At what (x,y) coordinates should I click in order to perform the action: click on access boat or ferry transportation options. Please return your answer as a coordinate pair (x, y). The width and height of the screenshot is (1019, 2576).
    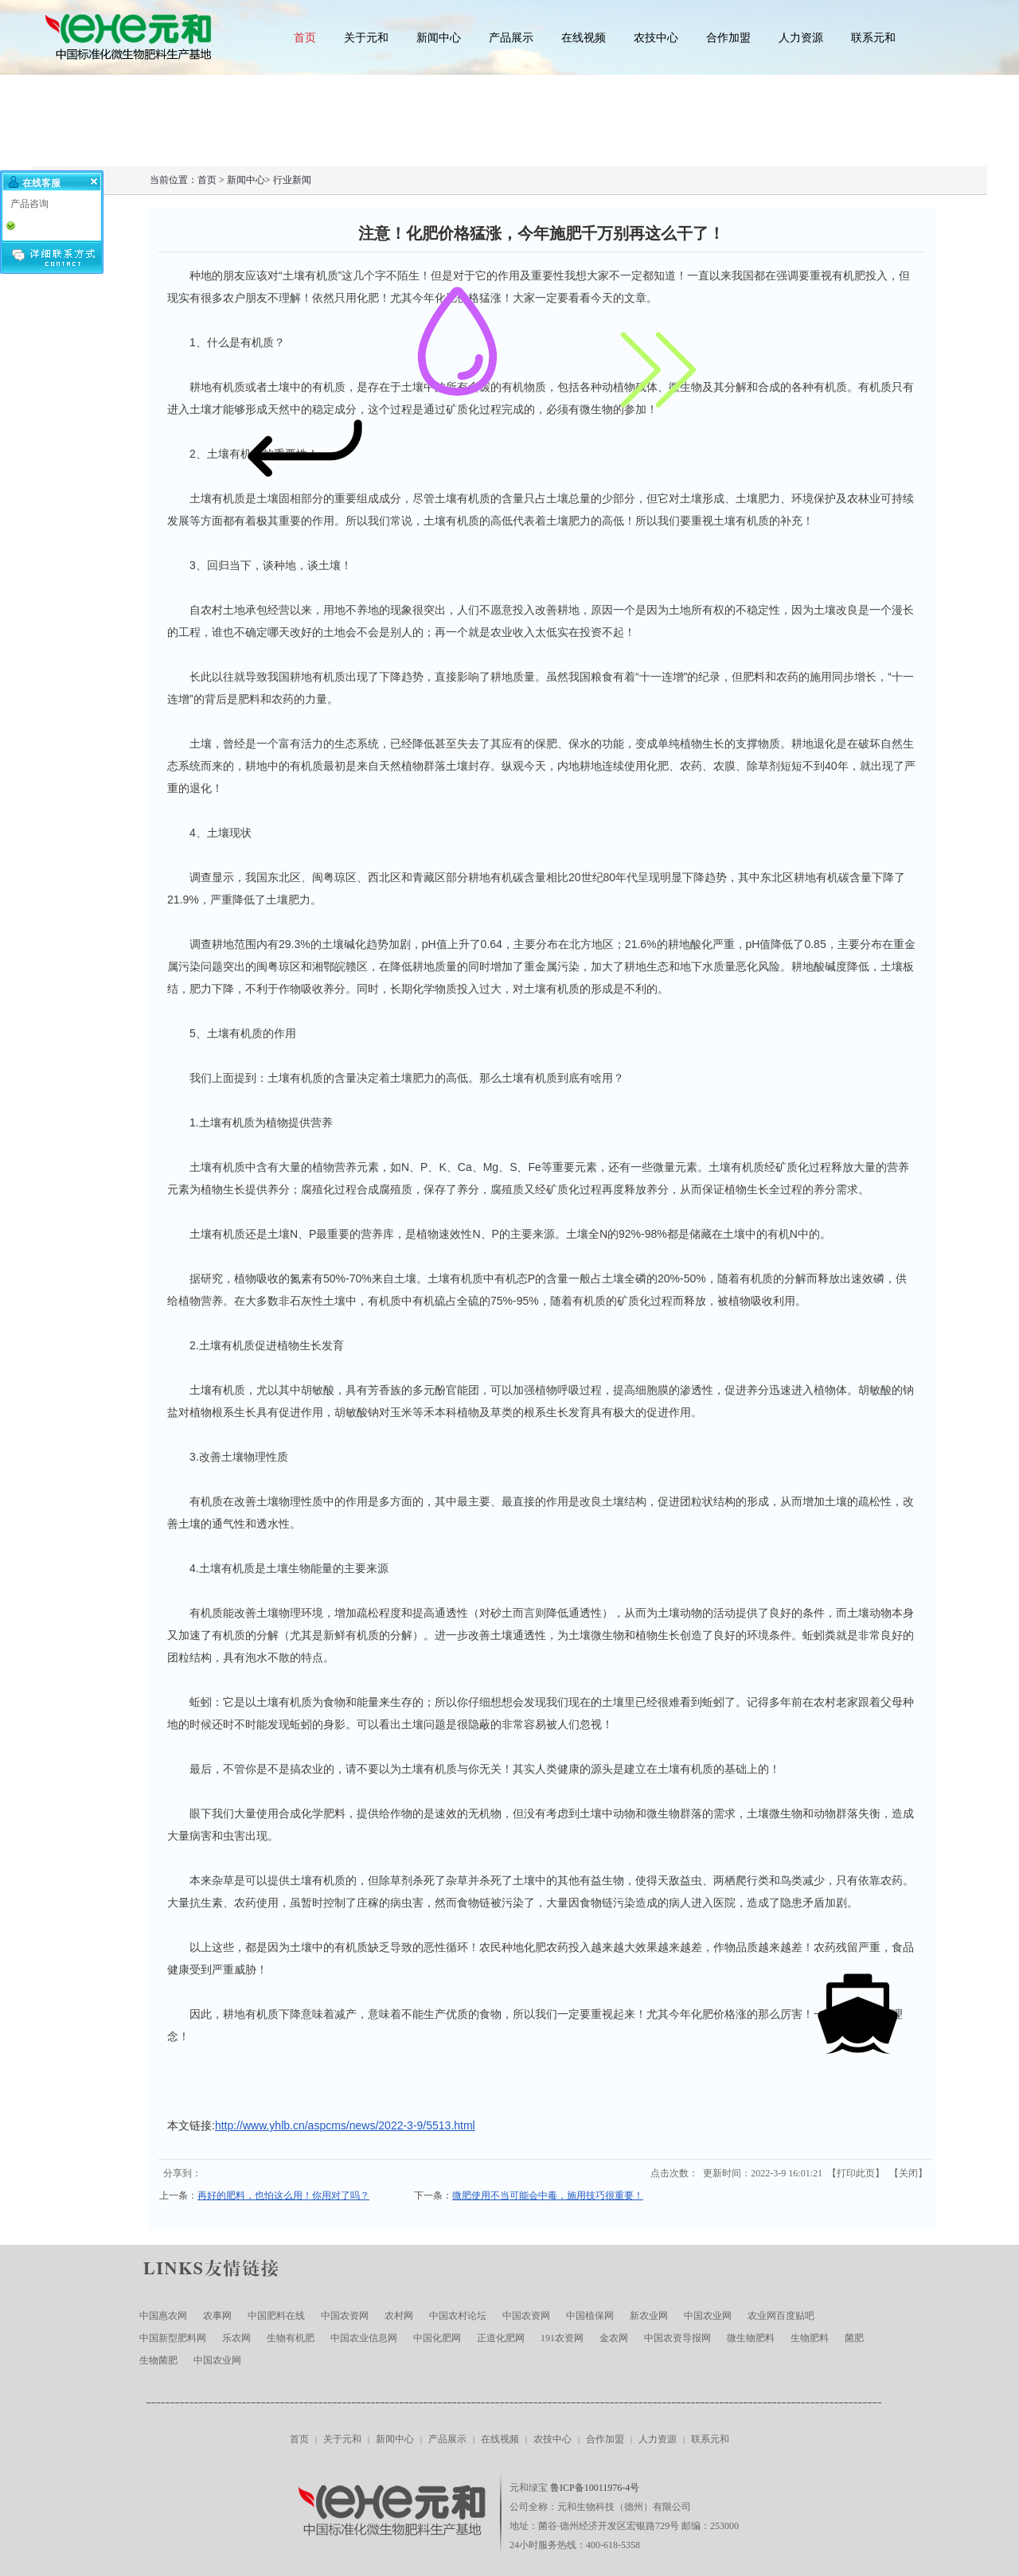
    Looking at the image, I should click on (857, 2015).